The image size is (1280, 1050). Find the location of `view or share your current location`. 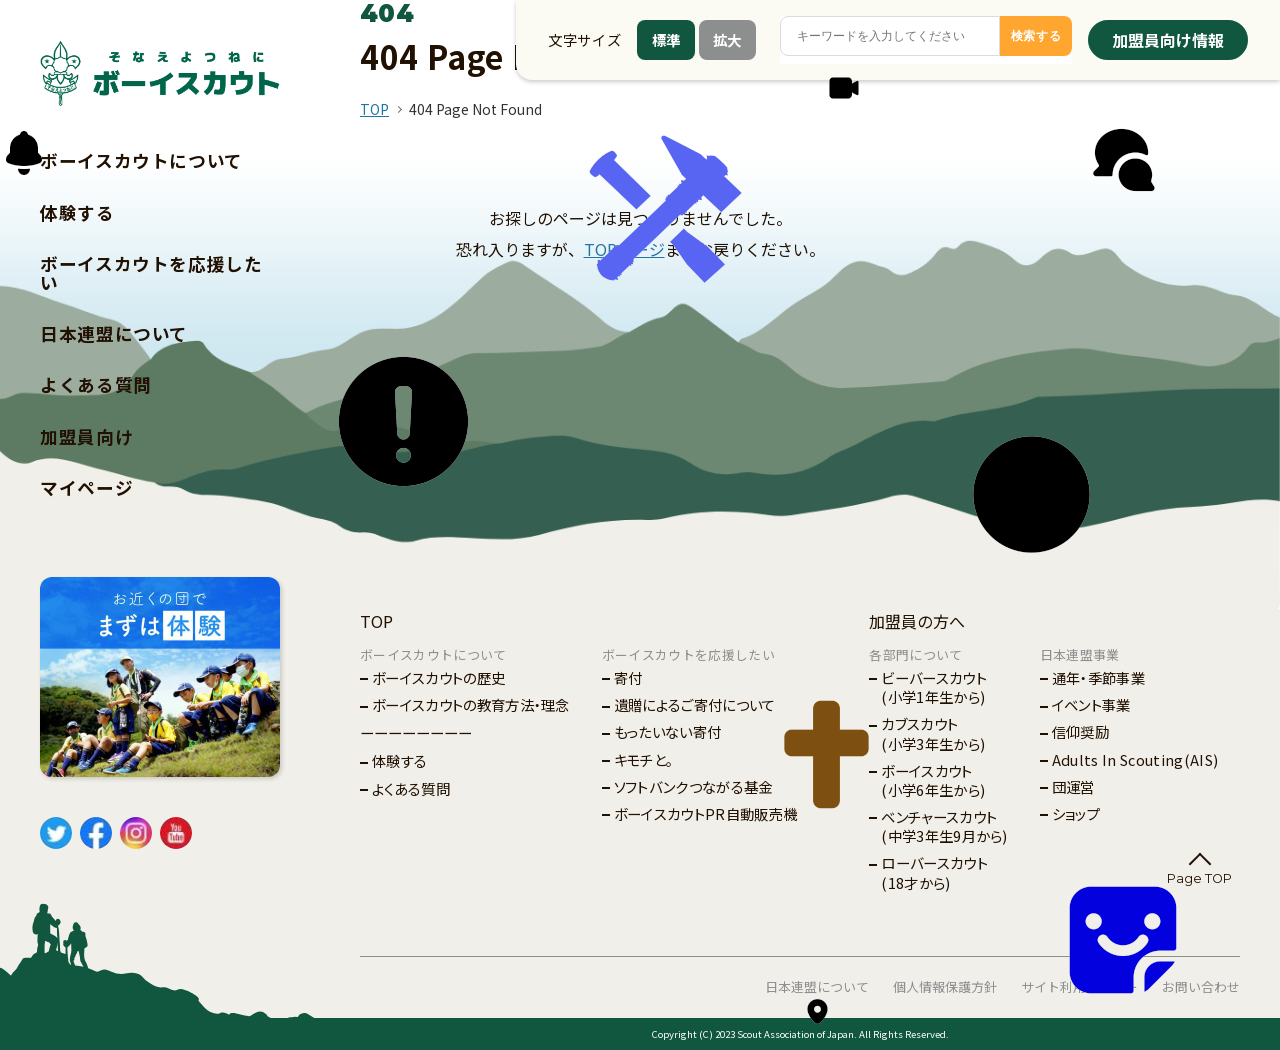

view or share your current location is located at coordinates (817, 1011).